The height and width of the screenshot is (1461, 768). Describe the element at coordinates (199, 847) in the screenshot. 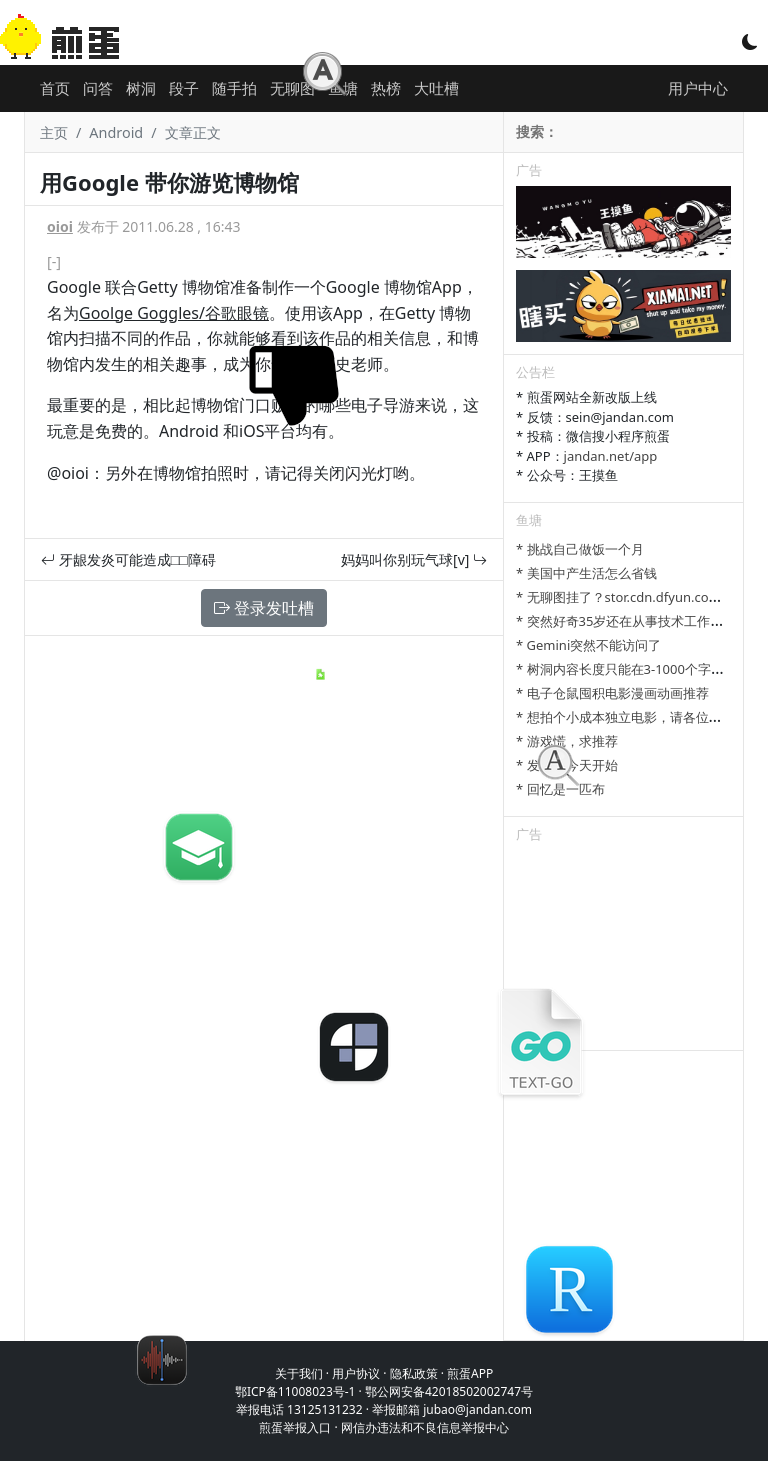

I see `open education or learning apps` at that location.